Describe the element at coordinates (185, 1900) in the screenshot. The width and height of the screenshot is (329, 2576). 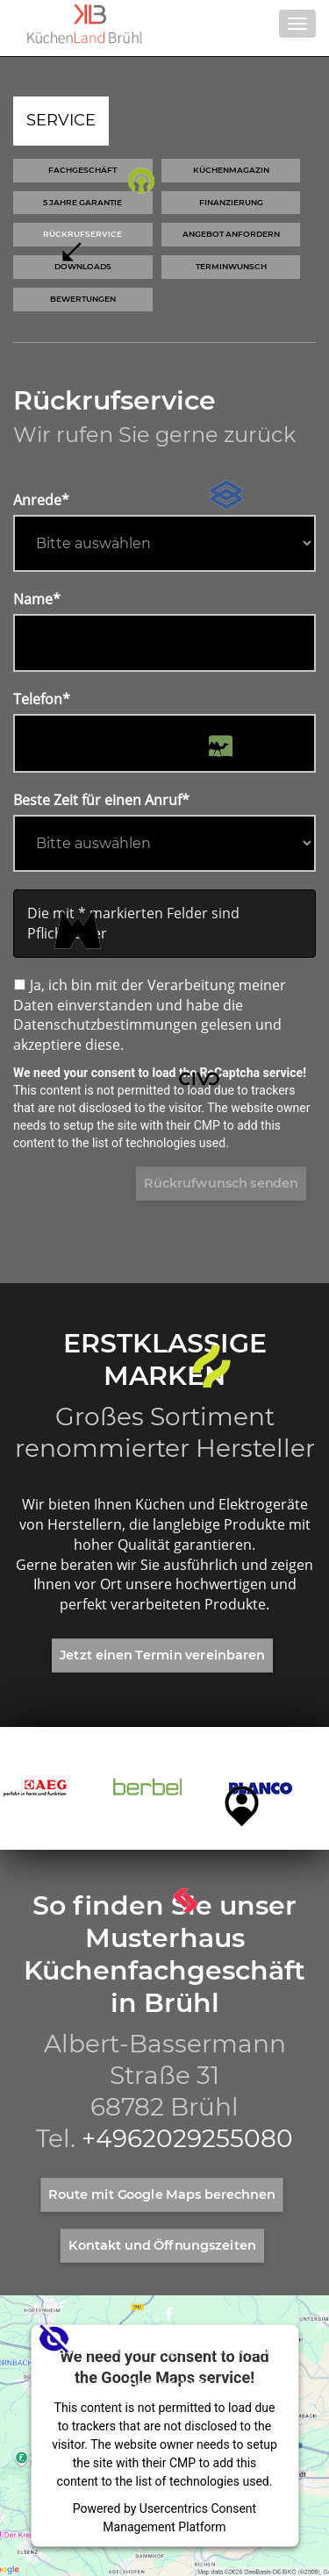
I see `visit the CSS Design Awards website` at that location.